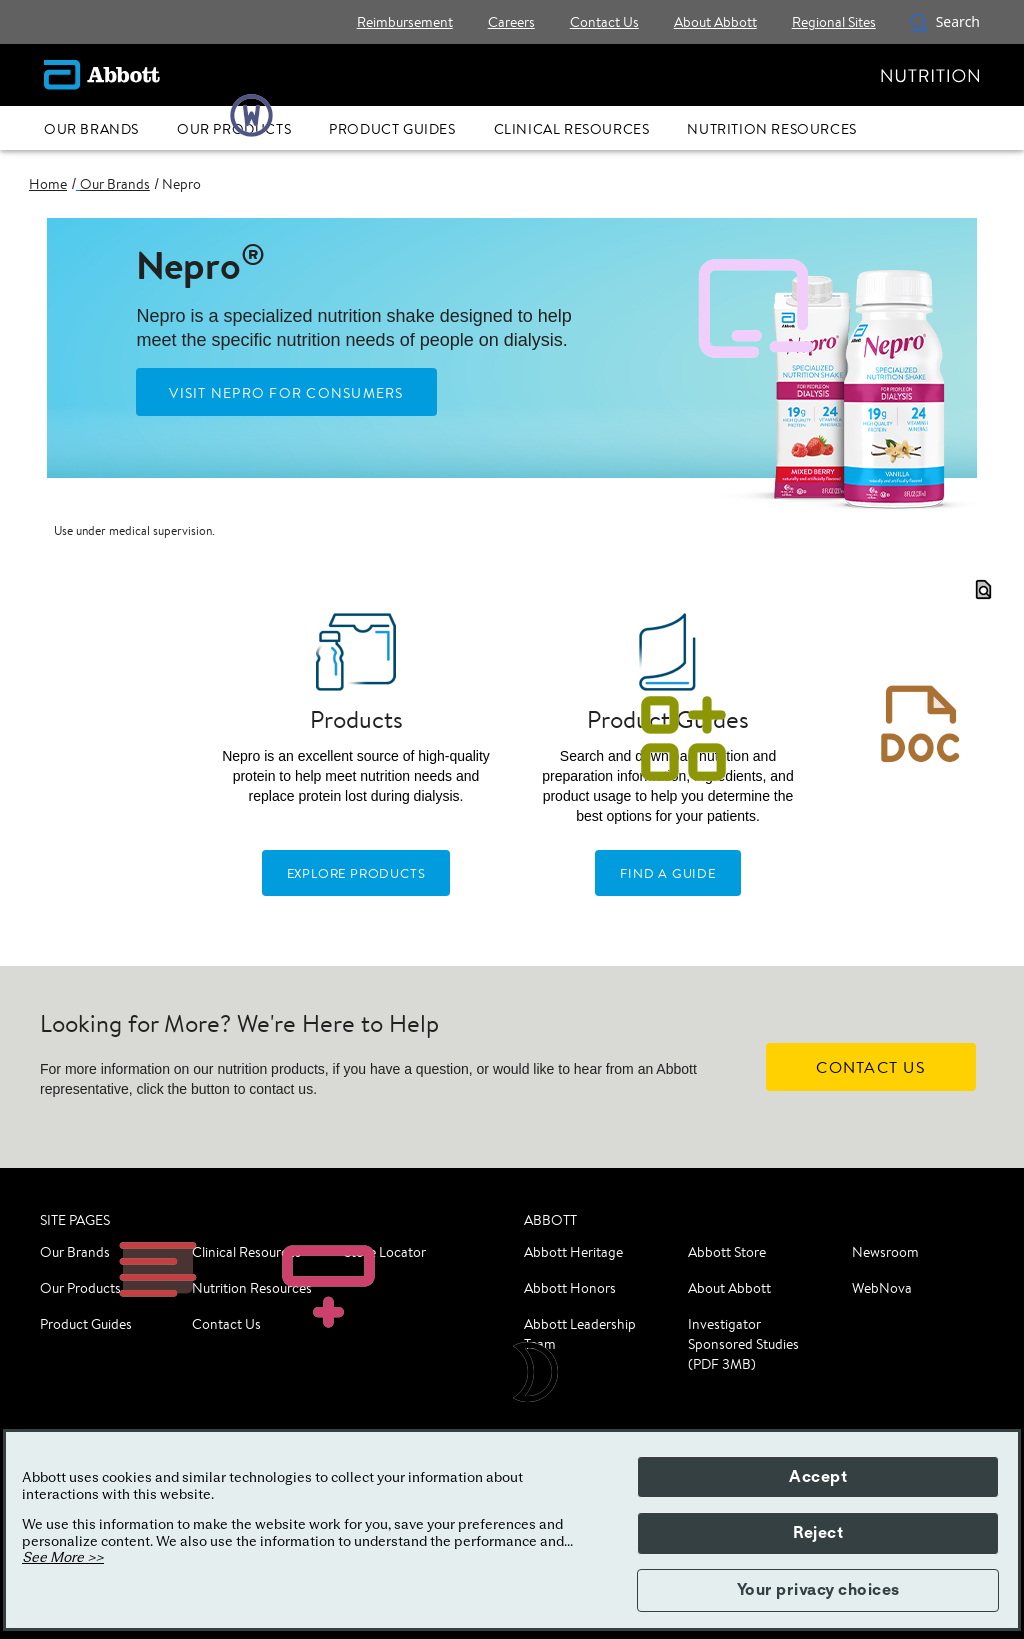 The height and width of the screenshot is (1639, 1024). I want to click on open a document file, so click(921, 727).